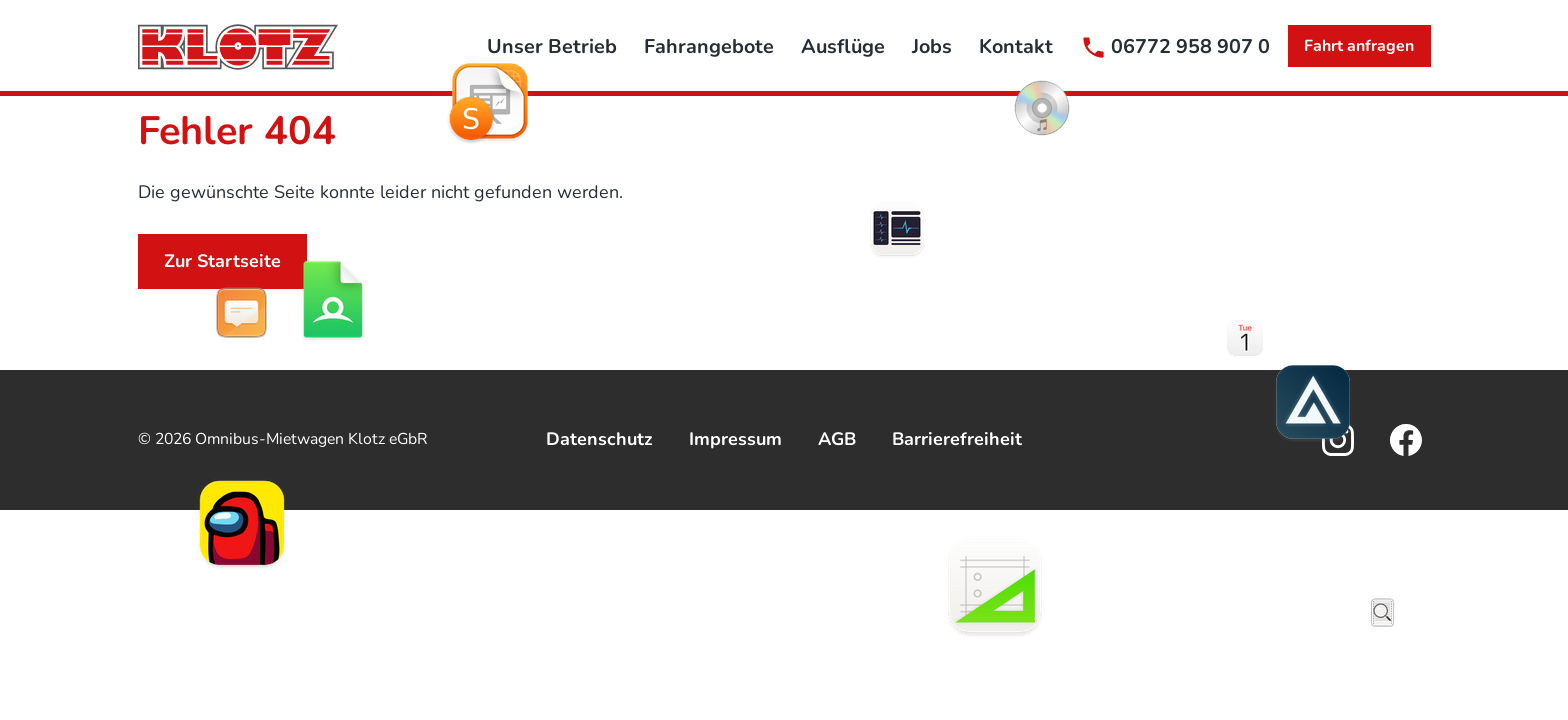  I want to click on a renderdoc capture file, so click(333, 301).